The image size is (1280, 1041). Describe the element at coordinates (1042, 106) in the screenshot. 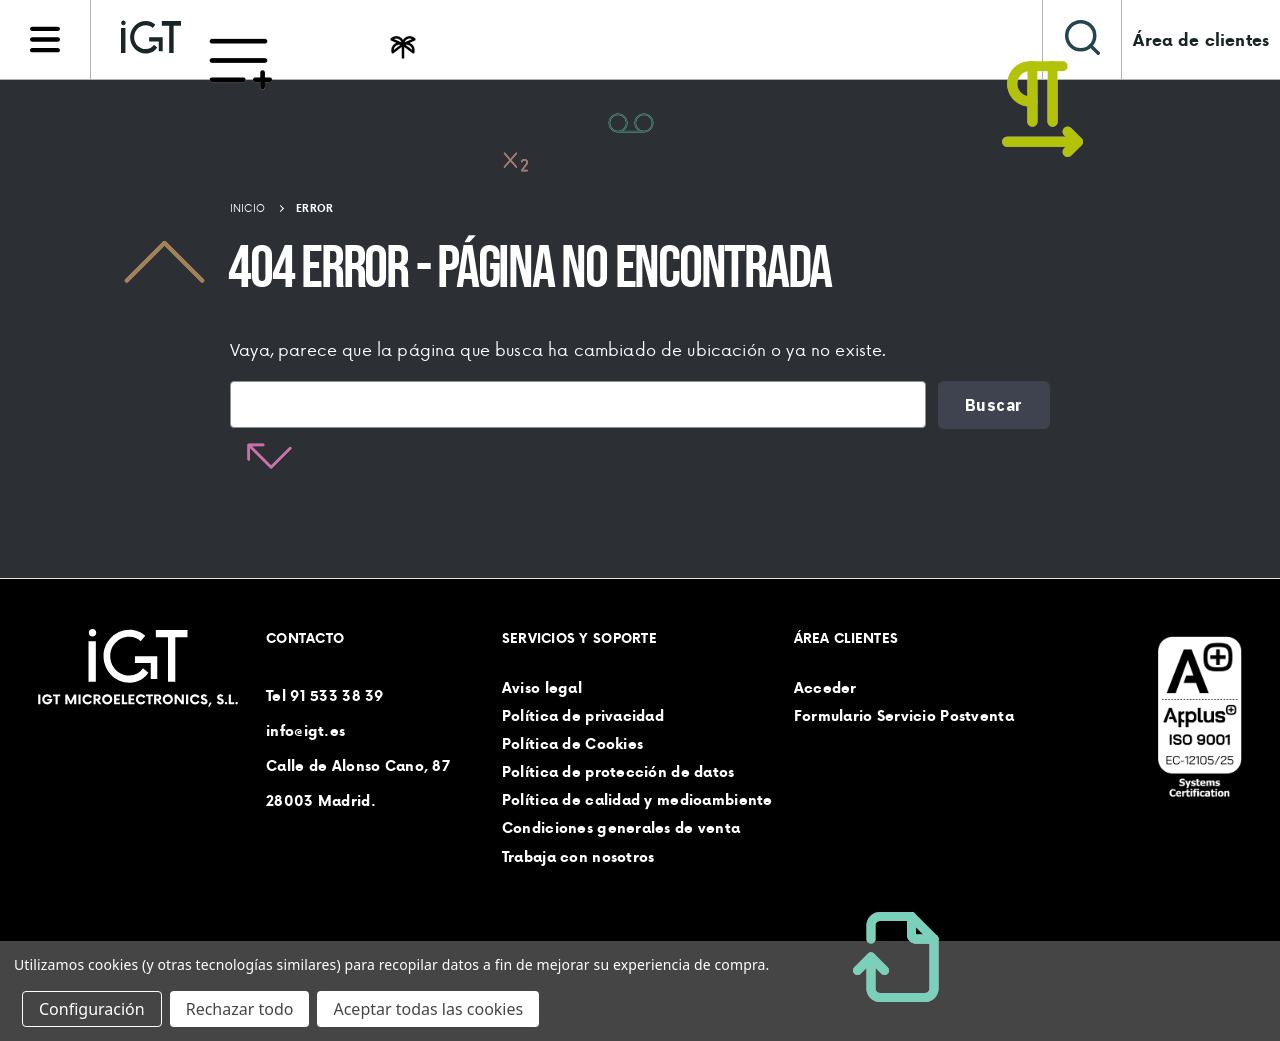

I see `set text direction to left-to-right` at that location.